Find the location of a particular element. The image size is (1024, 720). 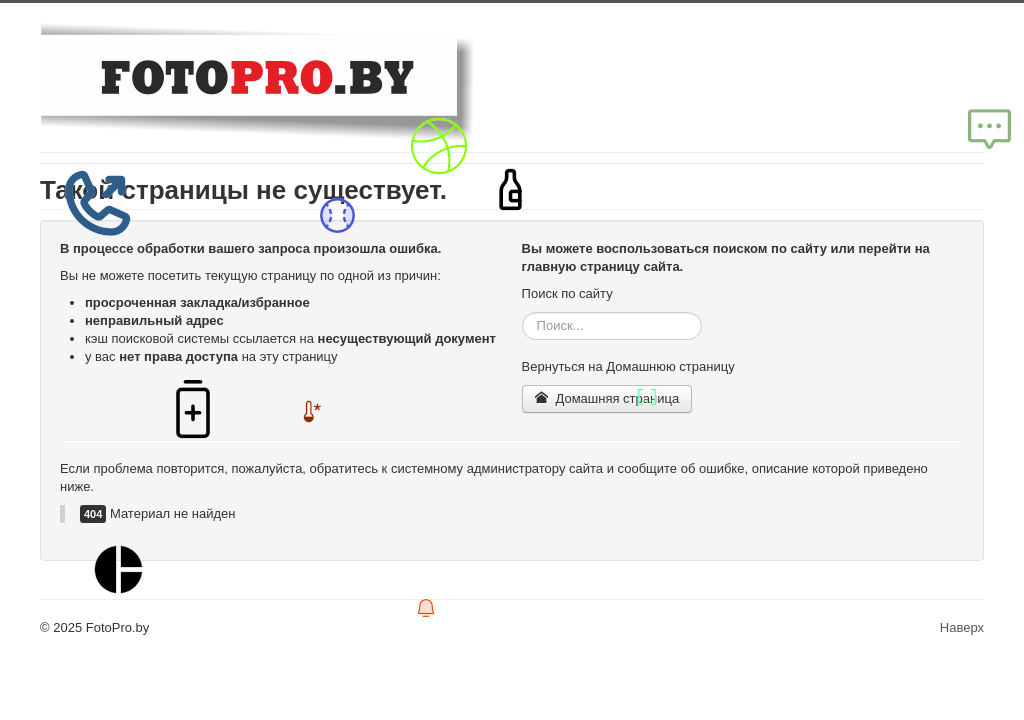

view baseball scores or stats is located at coordinates (337, 215).